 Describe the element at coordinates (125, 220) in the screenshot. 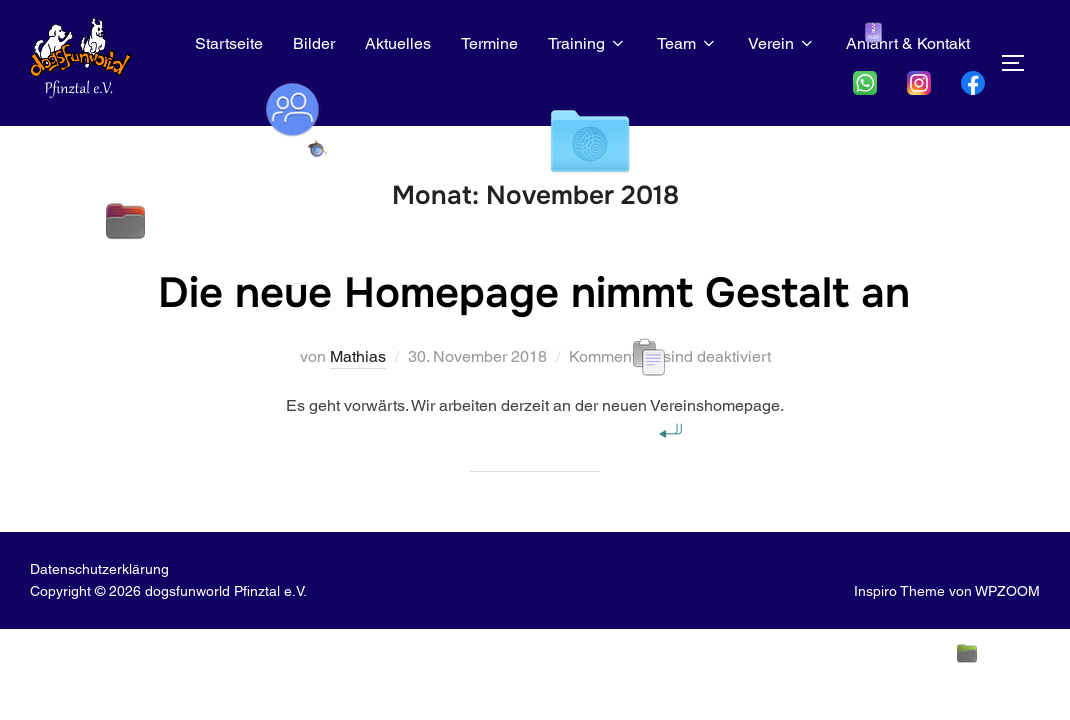

I see `indicates a folder is ready to accept a dragged item` at that location.